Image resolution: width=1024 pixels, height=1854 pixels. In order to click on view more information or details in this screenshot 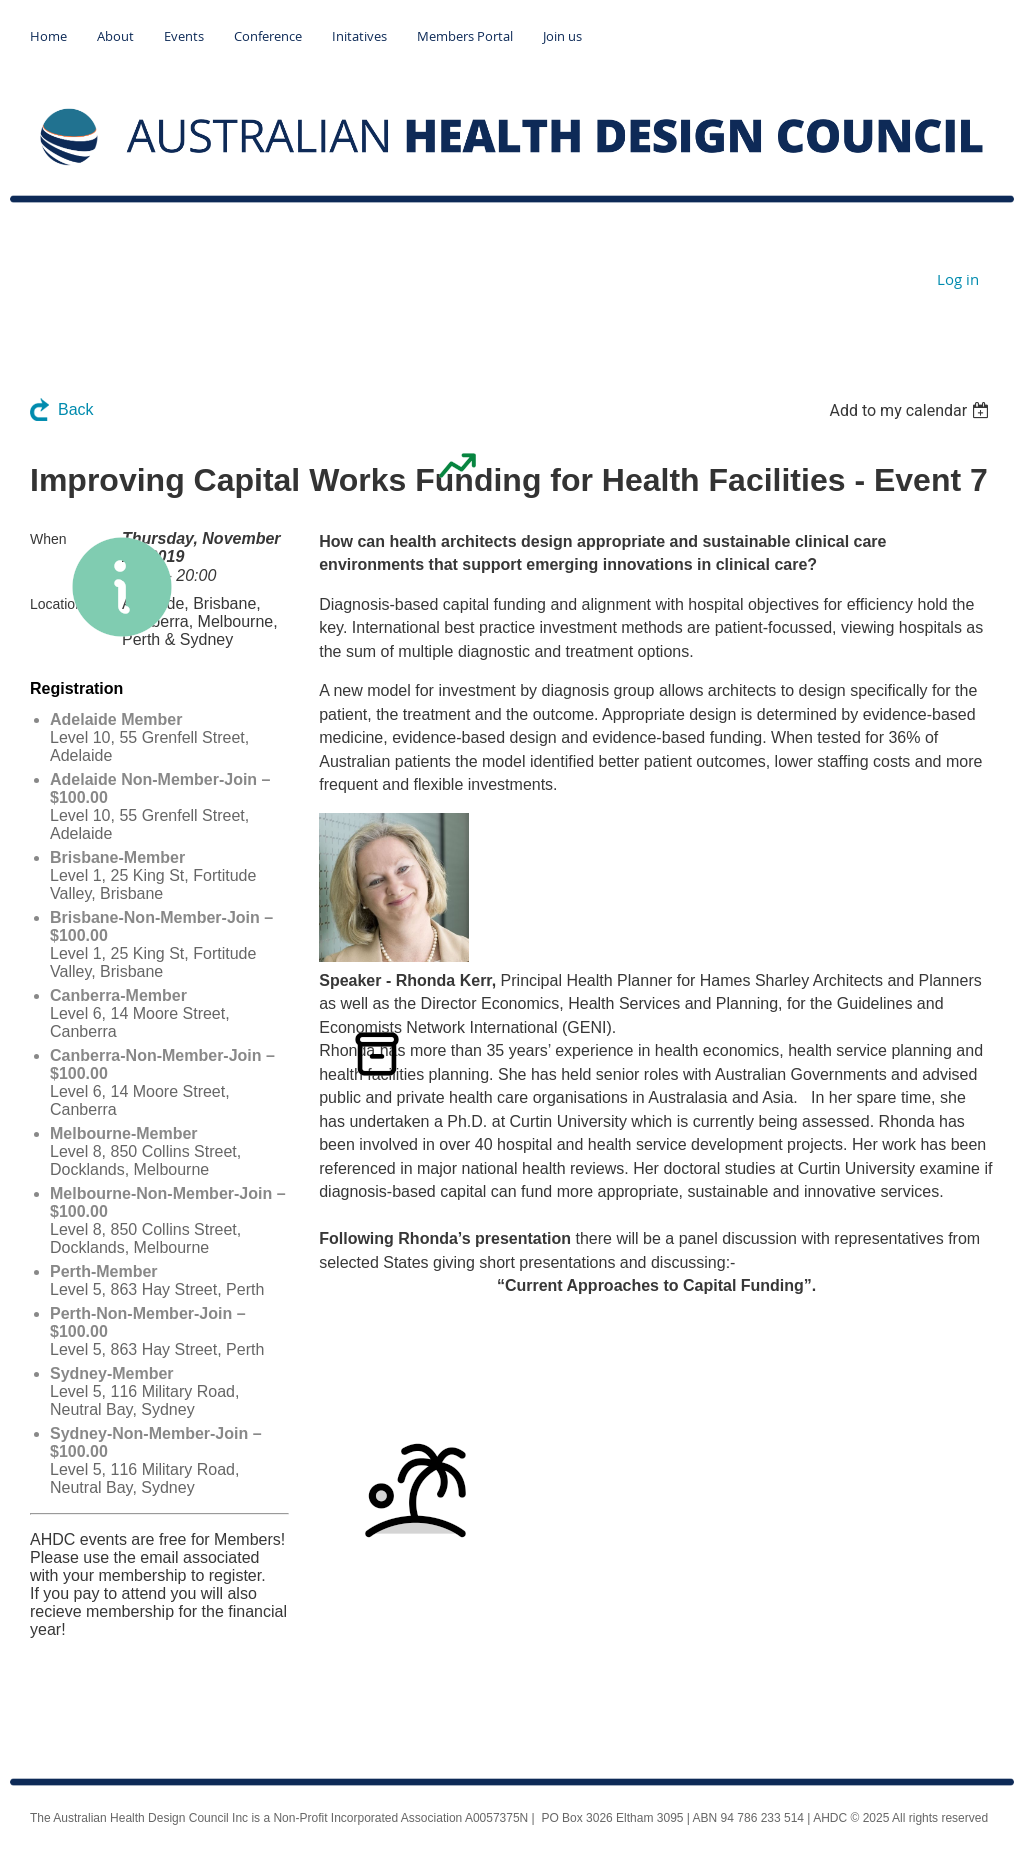, I will do `click(122, 587)`.